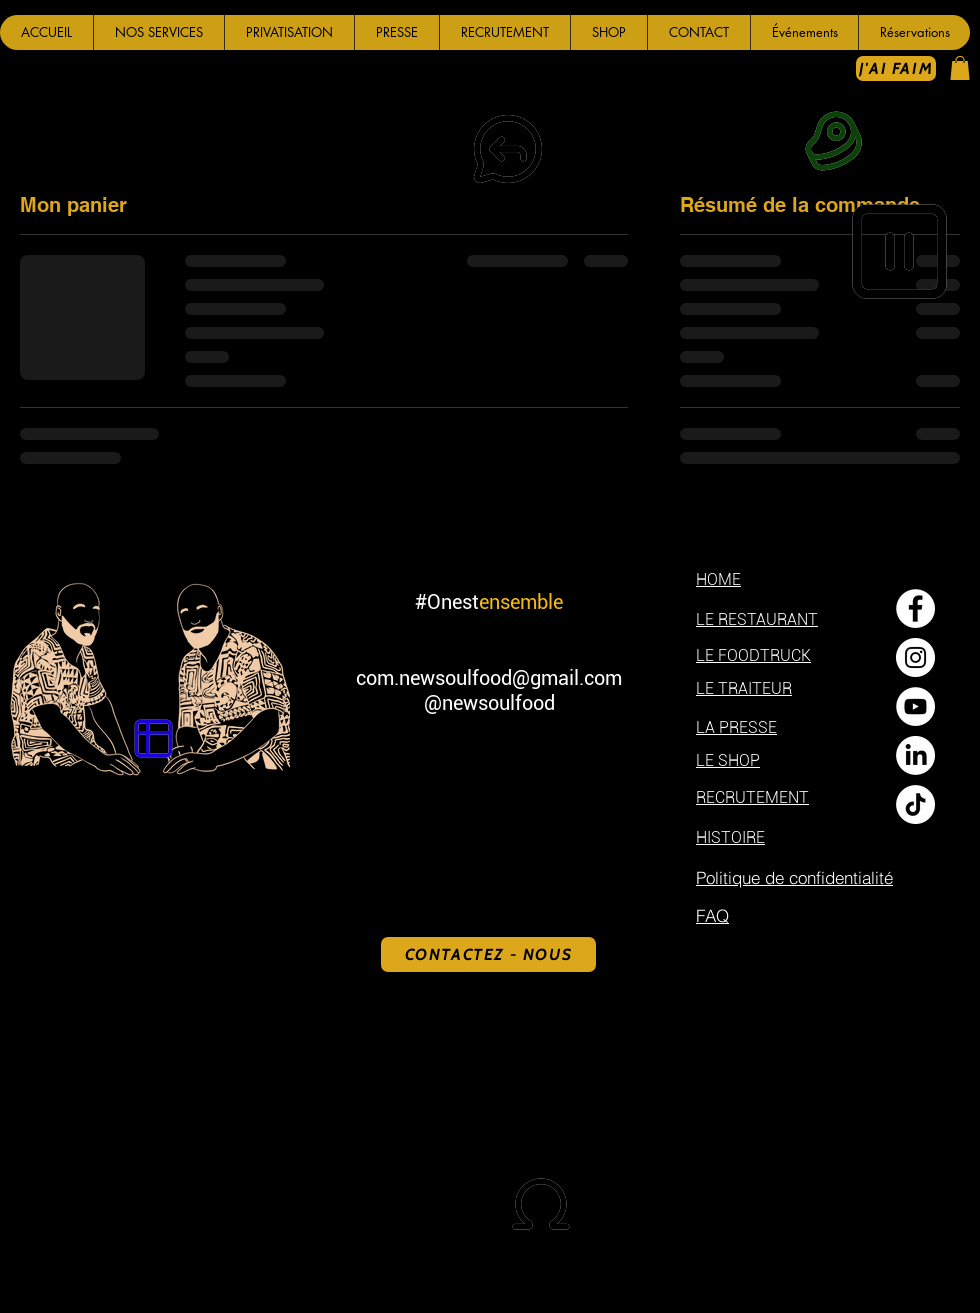 Image resolution: width=980 pixels, height=1313 pixels. Describe the element at coordinates (541, 1204) in the screenshot. I see `represents the omega symbol in mathematical or scientific contexts` at that location.